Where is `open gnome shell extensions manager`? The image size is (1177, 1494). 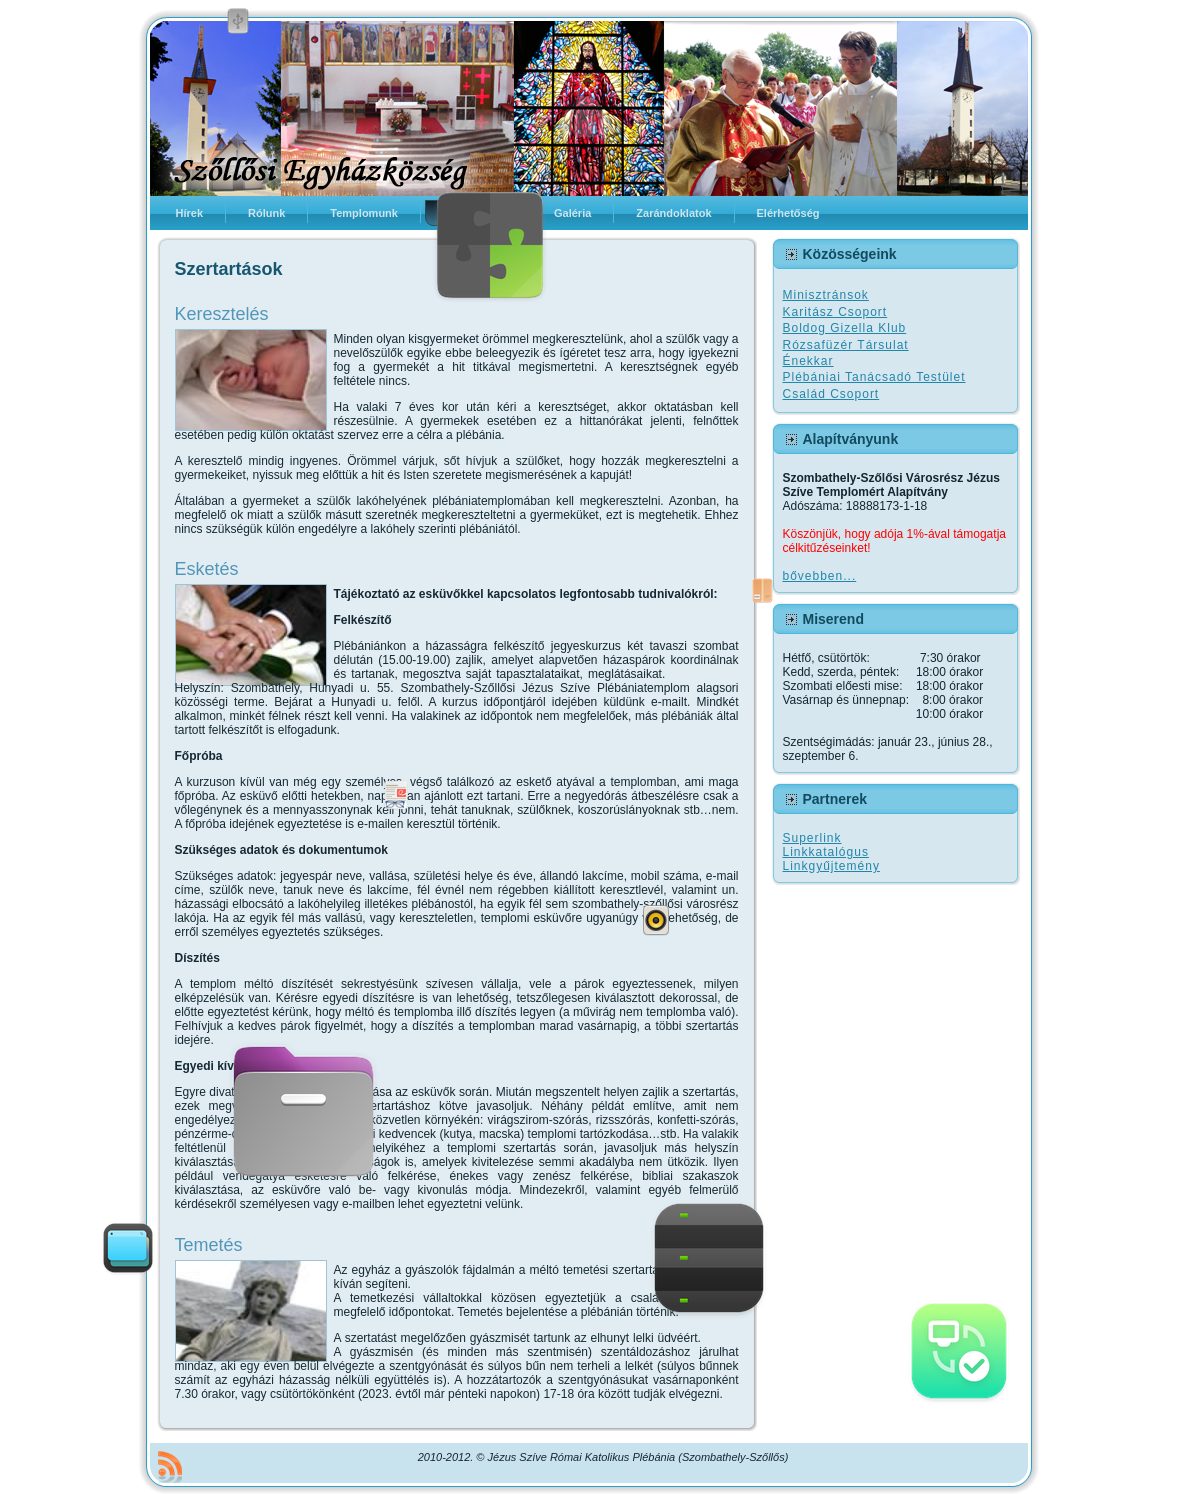 open gnome shell extensions manager is located at coordinates (490, 245).